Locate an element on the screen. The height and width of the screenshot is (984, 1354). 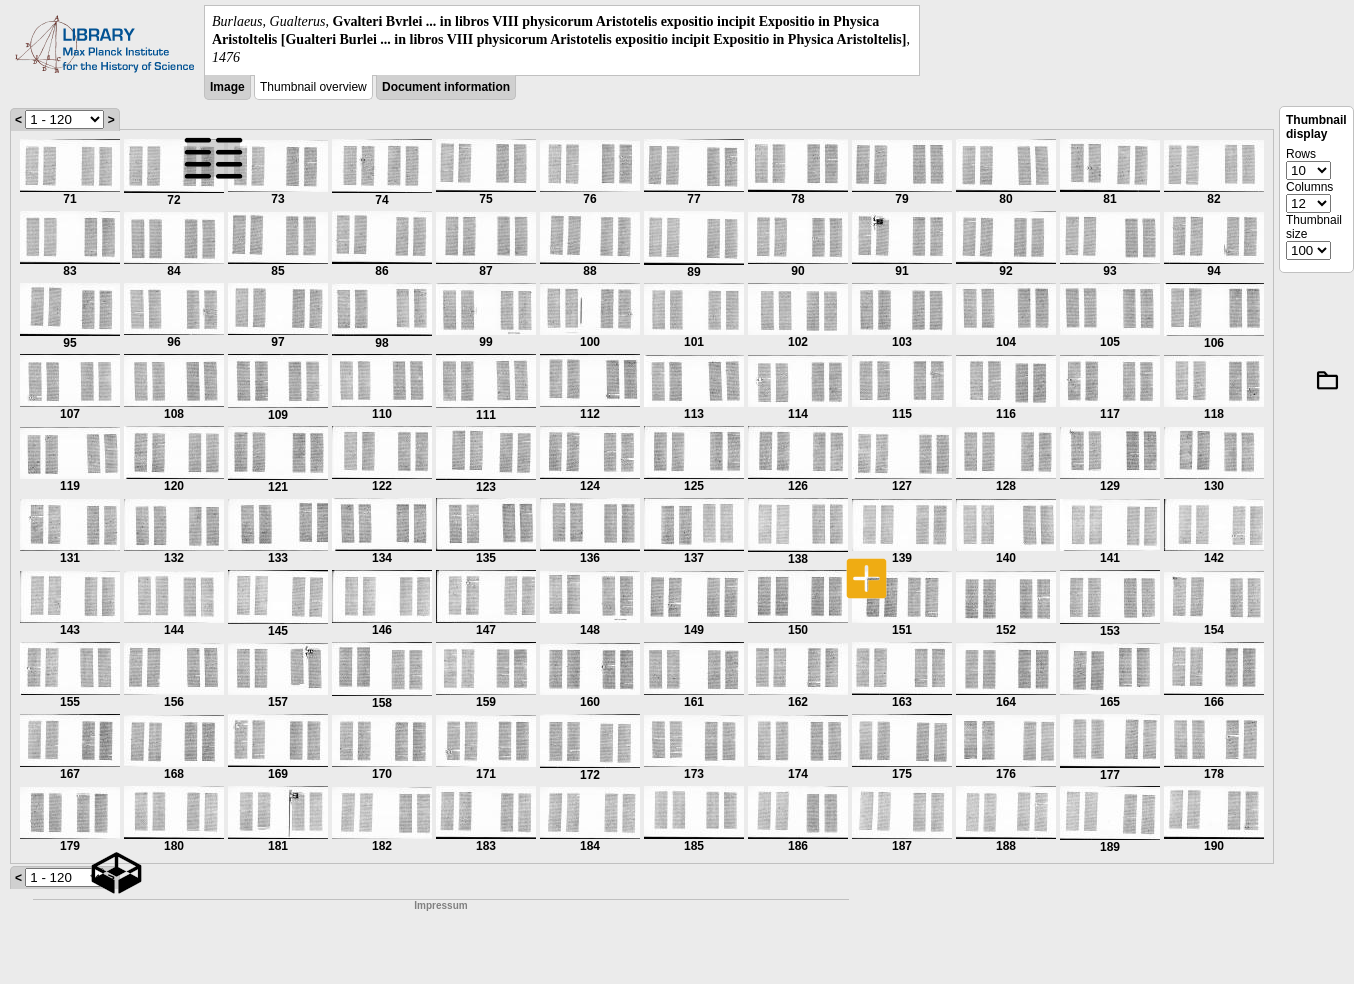
open codepen to view or edit code snippets is located at coordinates (116, 873).